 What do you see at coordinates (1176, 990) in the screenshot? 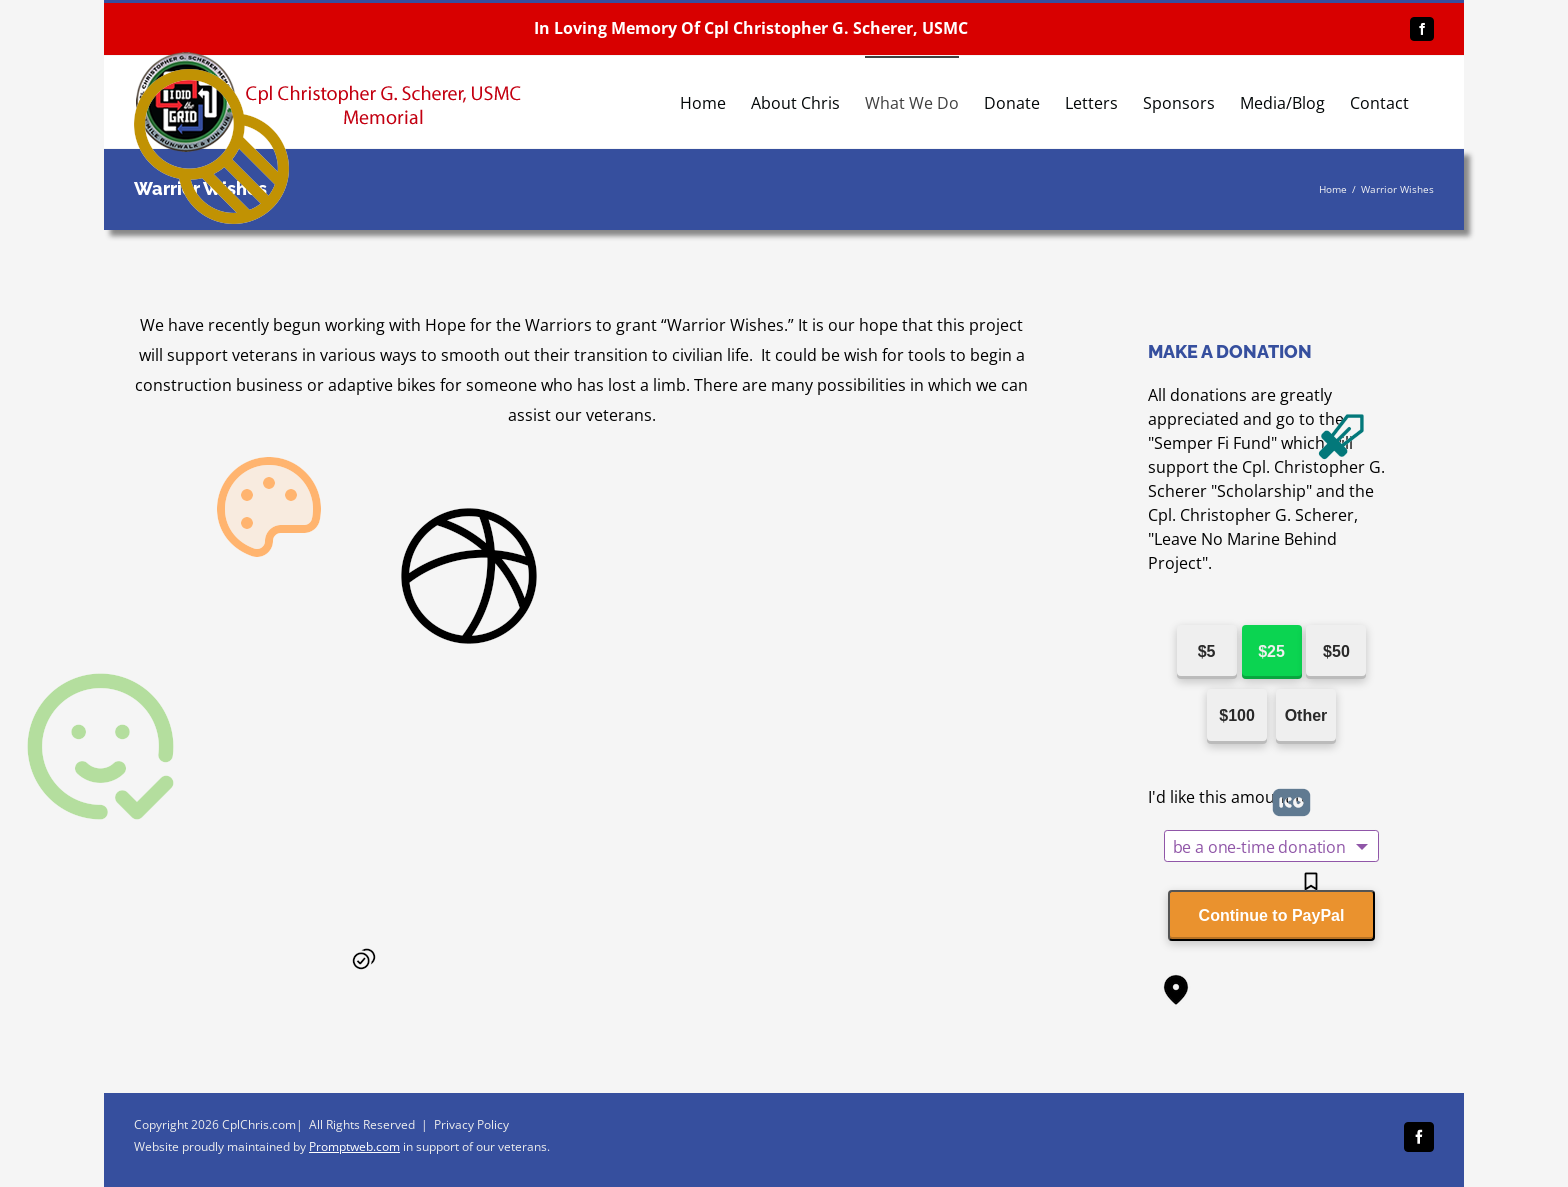
I see `view or set a location on the map` at bounding box center [1176, 990].